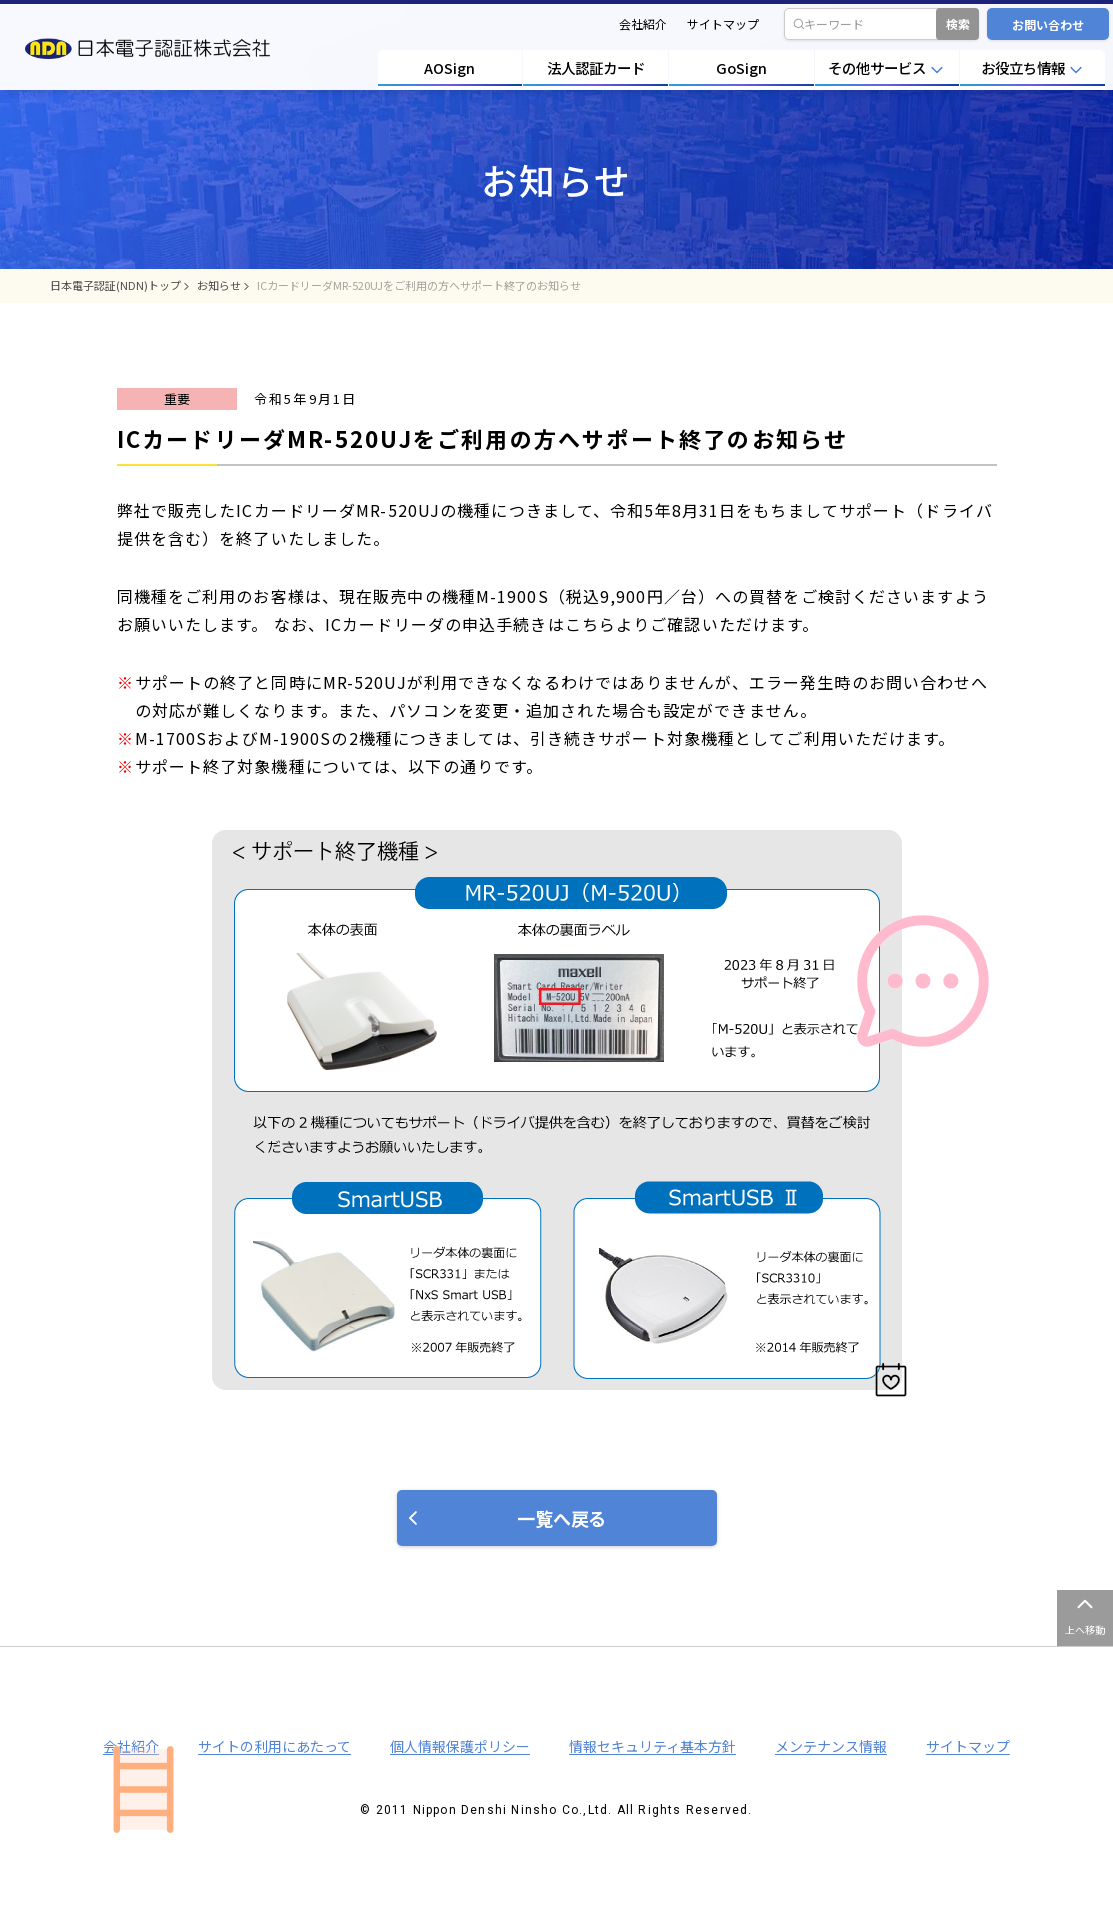 The image size is (1113, 1919). I want to click on view favorite or loved events, so click(891, 1381).